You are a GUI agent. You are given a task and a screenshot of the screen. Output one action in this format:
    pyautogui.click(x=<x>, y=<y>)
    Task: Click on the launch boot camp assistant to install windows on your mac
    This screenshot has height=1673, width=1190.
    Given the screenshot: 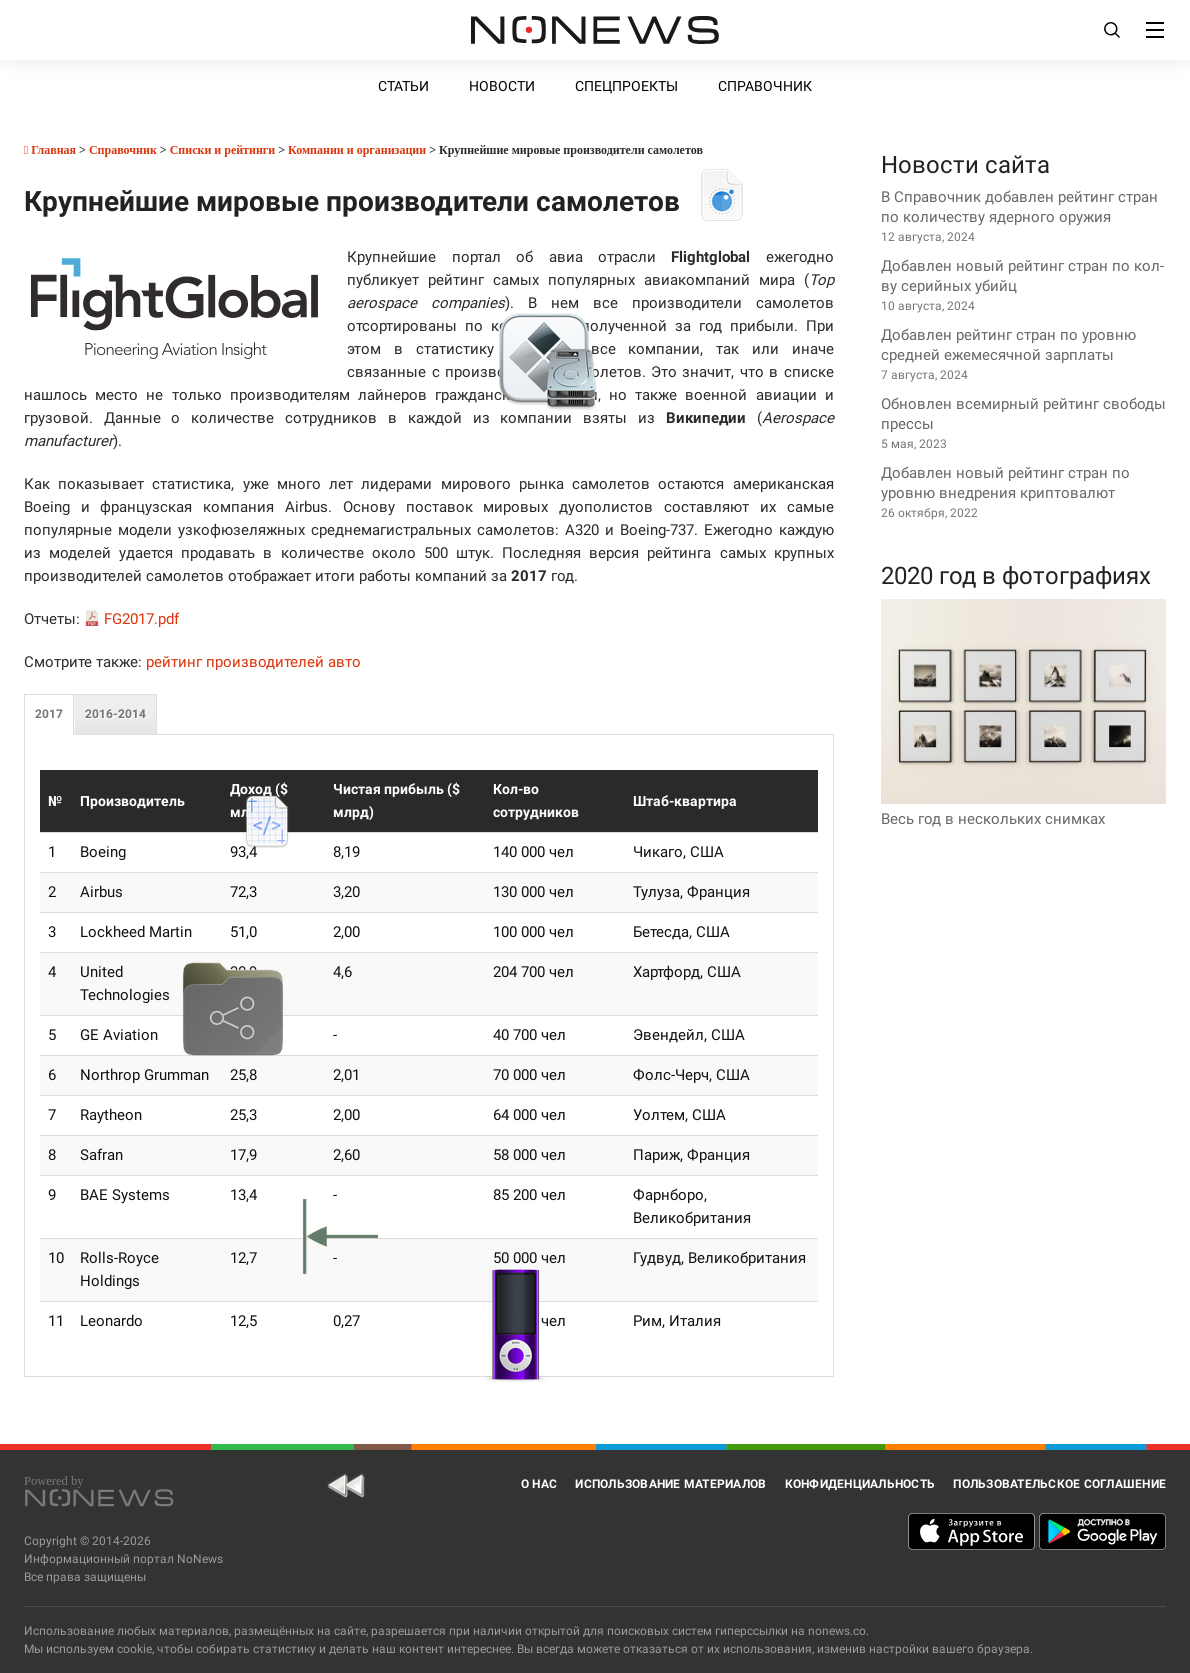 What is the action you would take?
    pyautogui.click(x=544, y=358)
    